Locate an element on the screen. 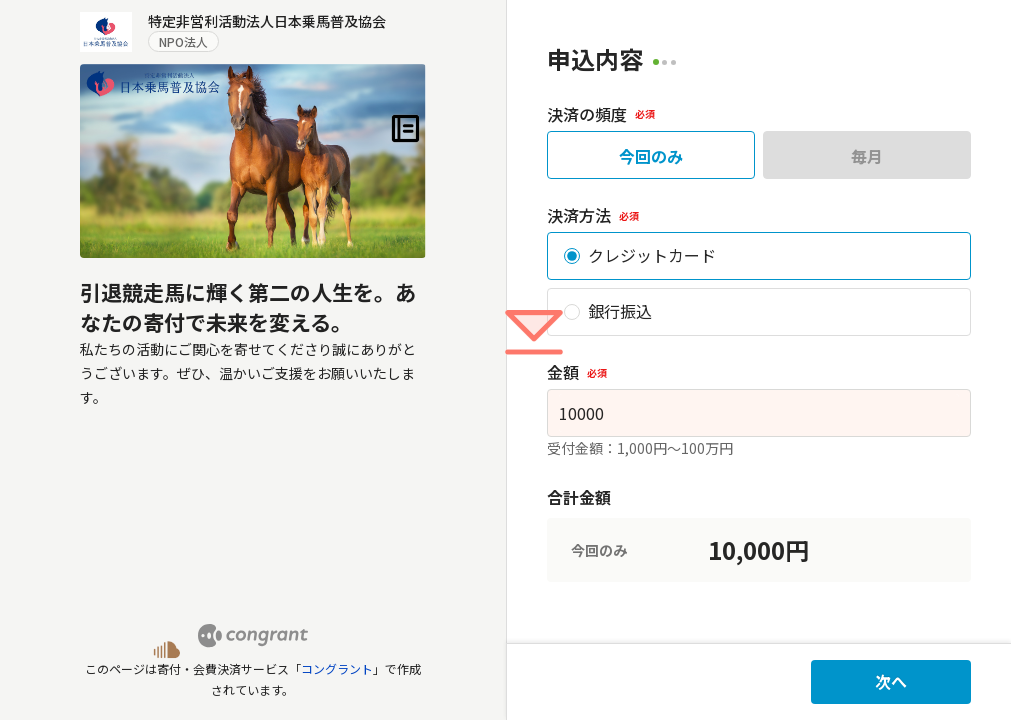  open notes or notebook is located at coordinates (405, 128).